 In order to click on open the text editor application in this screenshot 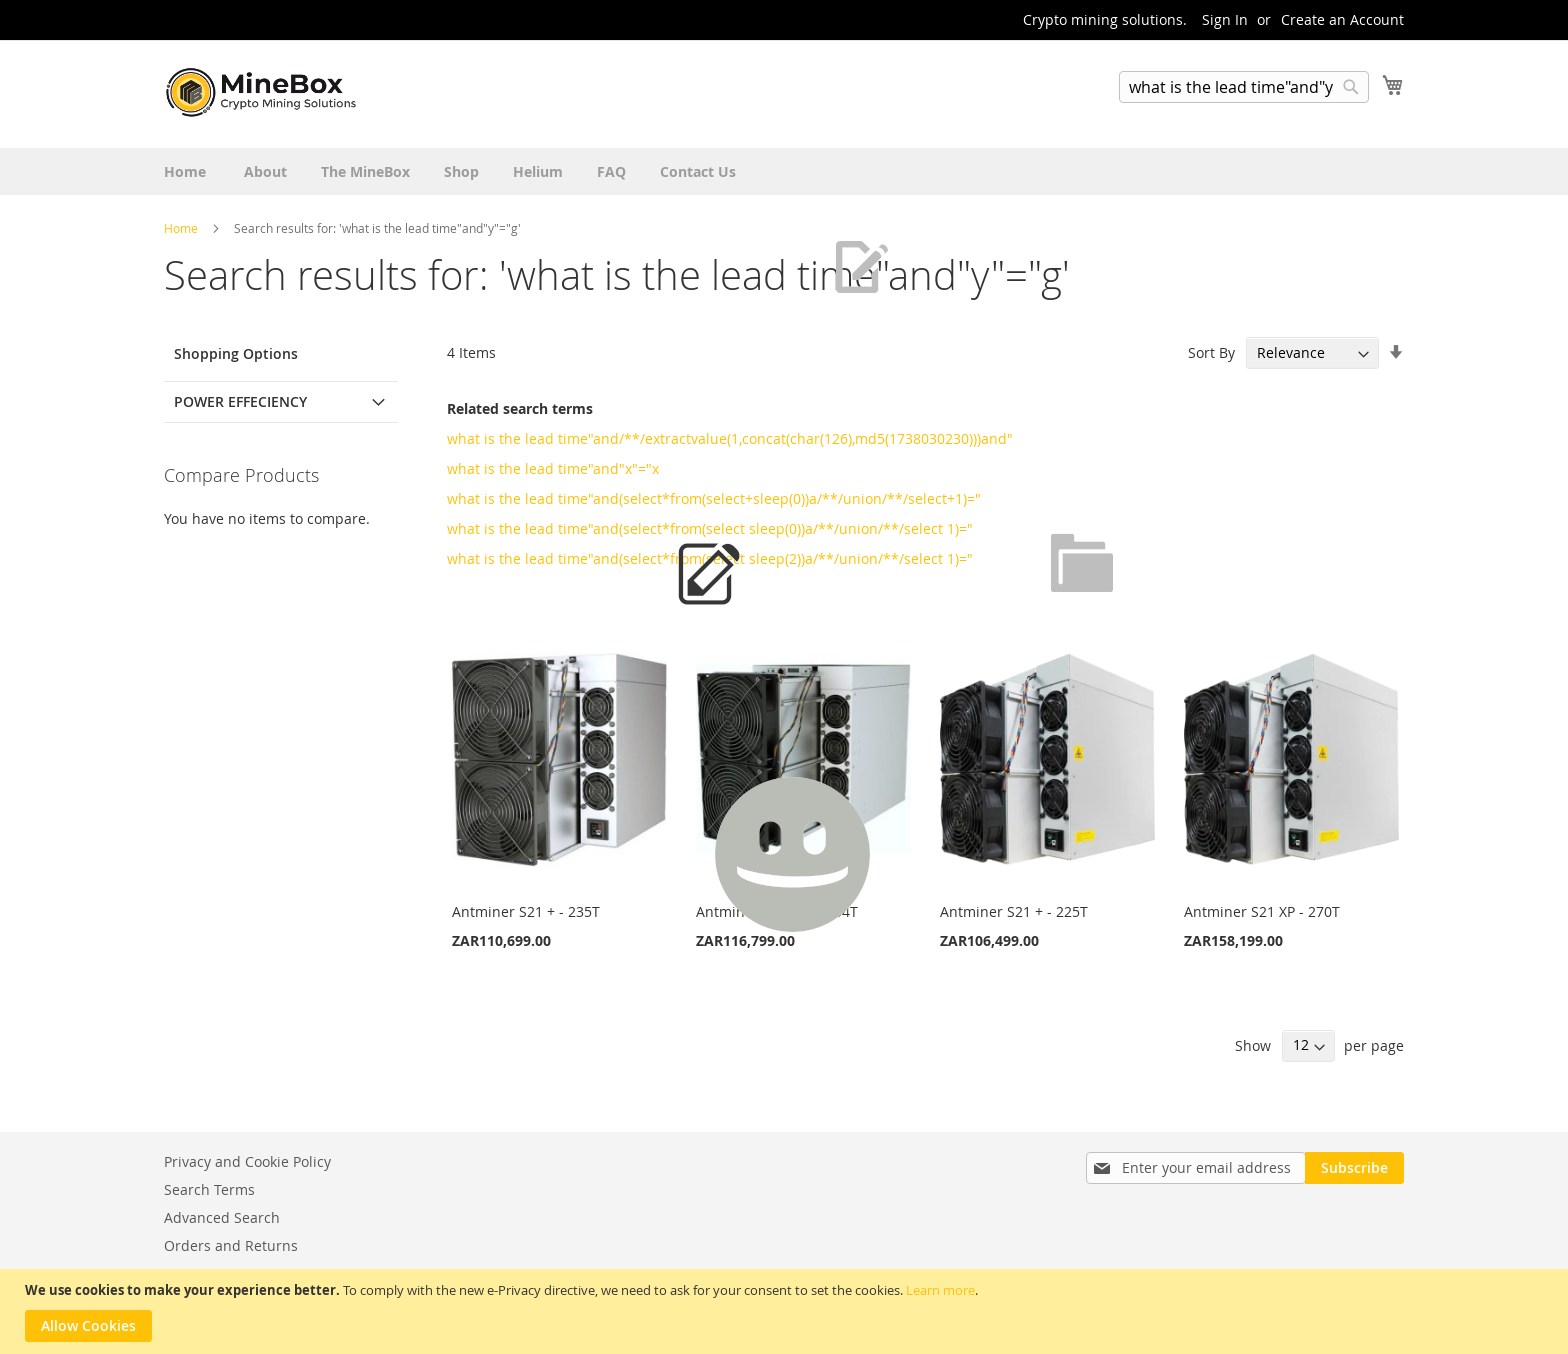, I will do `click(862, 267)`.